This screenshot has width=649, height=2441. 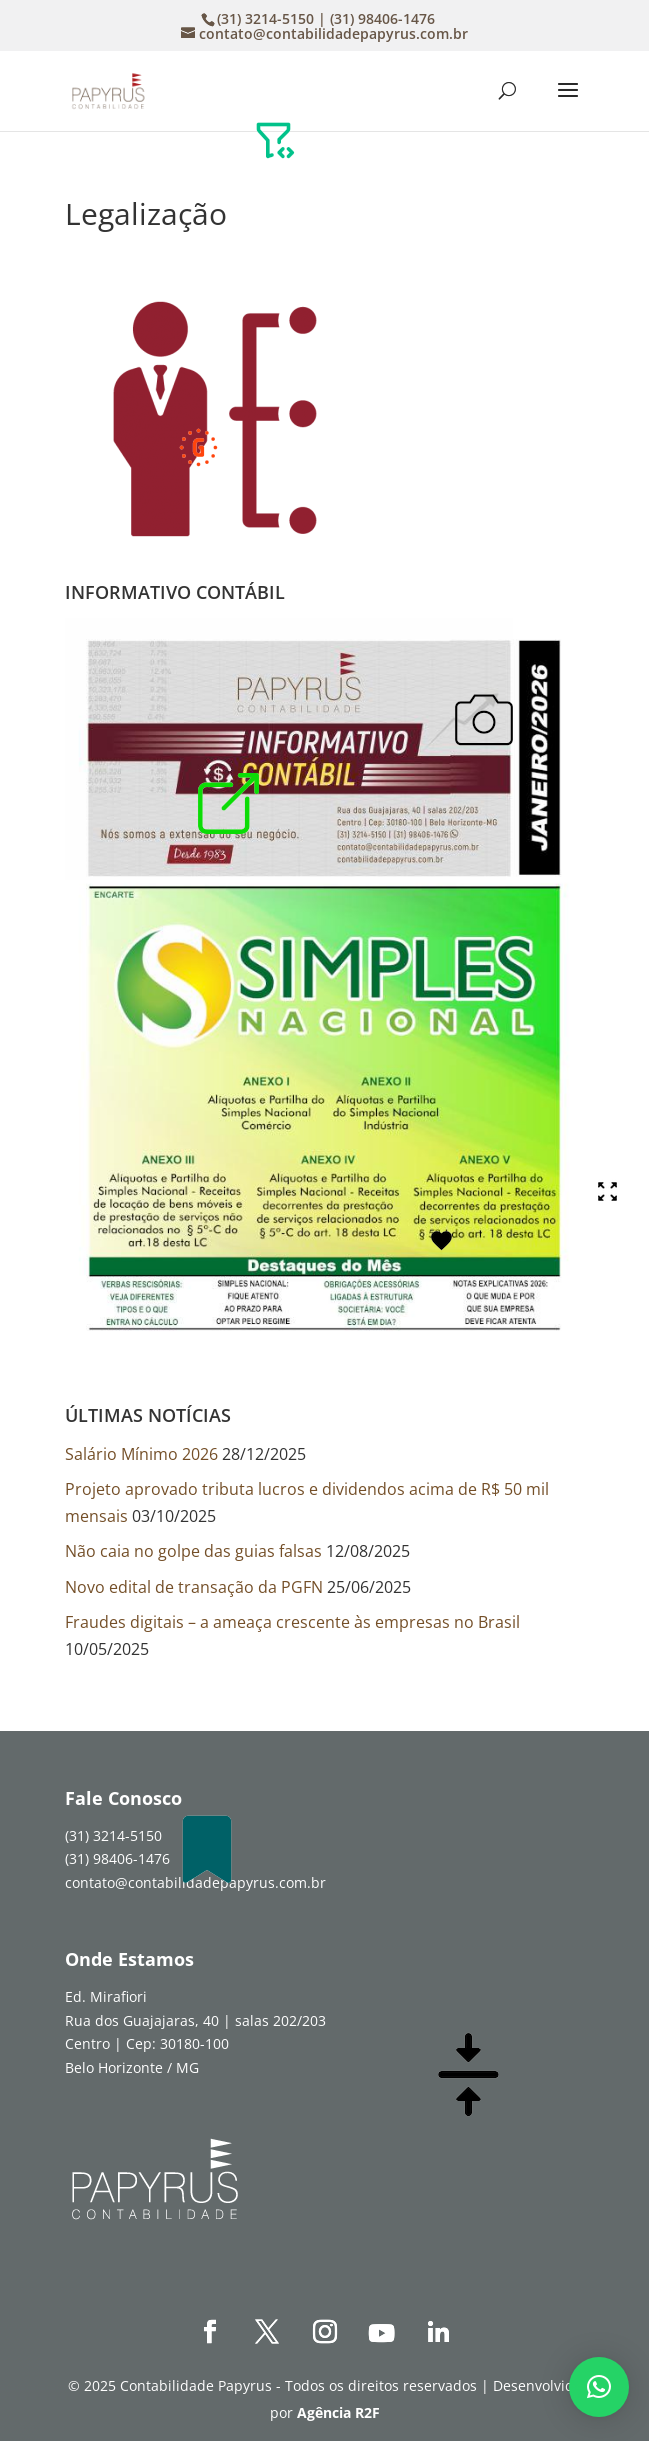 What do you see at coordinates (228, 803) in the screenshot?
I see `open link in a new tab or window` at bounding box center [228, 803].